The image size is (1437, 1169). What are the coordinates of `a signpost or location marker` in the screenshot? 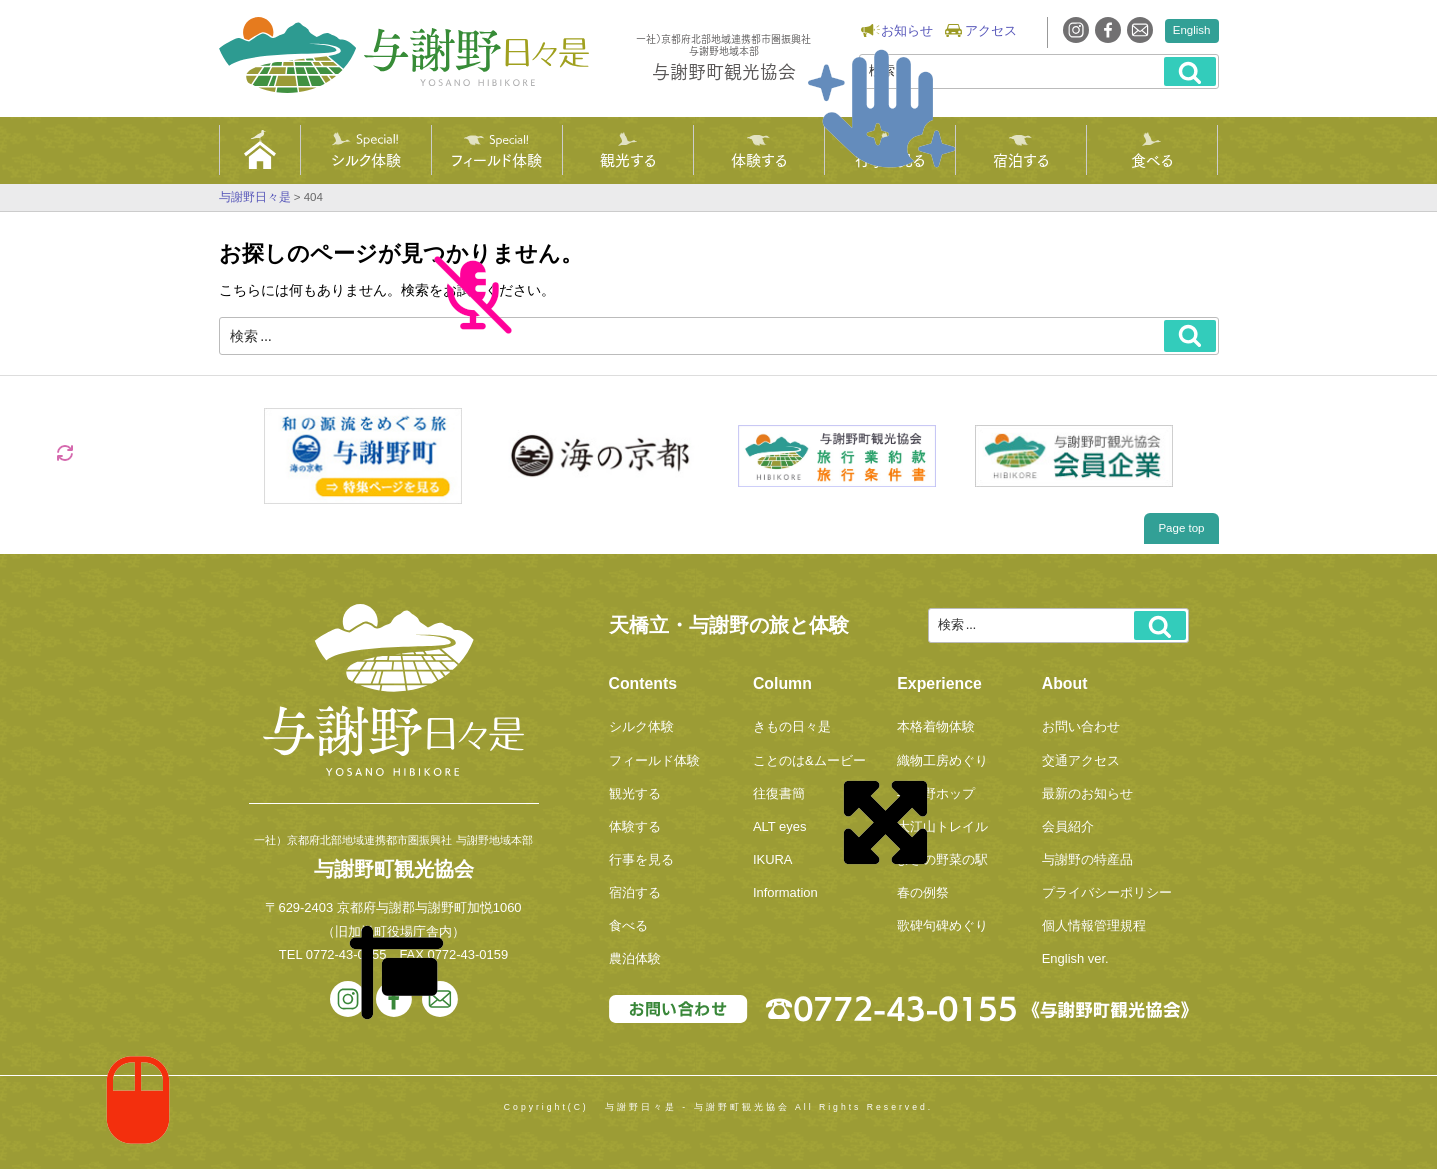 It's located at (396, 972).